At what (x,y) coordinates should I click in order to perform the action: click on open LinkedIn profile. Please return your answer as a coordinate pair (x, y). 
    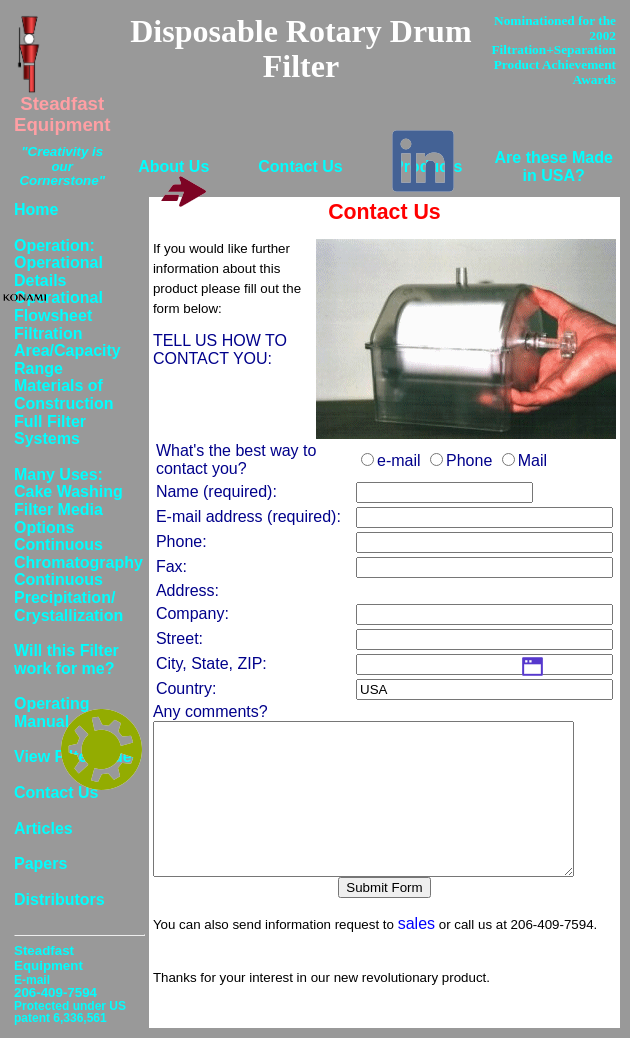
    Looking at the image, I should click on (423, 161).